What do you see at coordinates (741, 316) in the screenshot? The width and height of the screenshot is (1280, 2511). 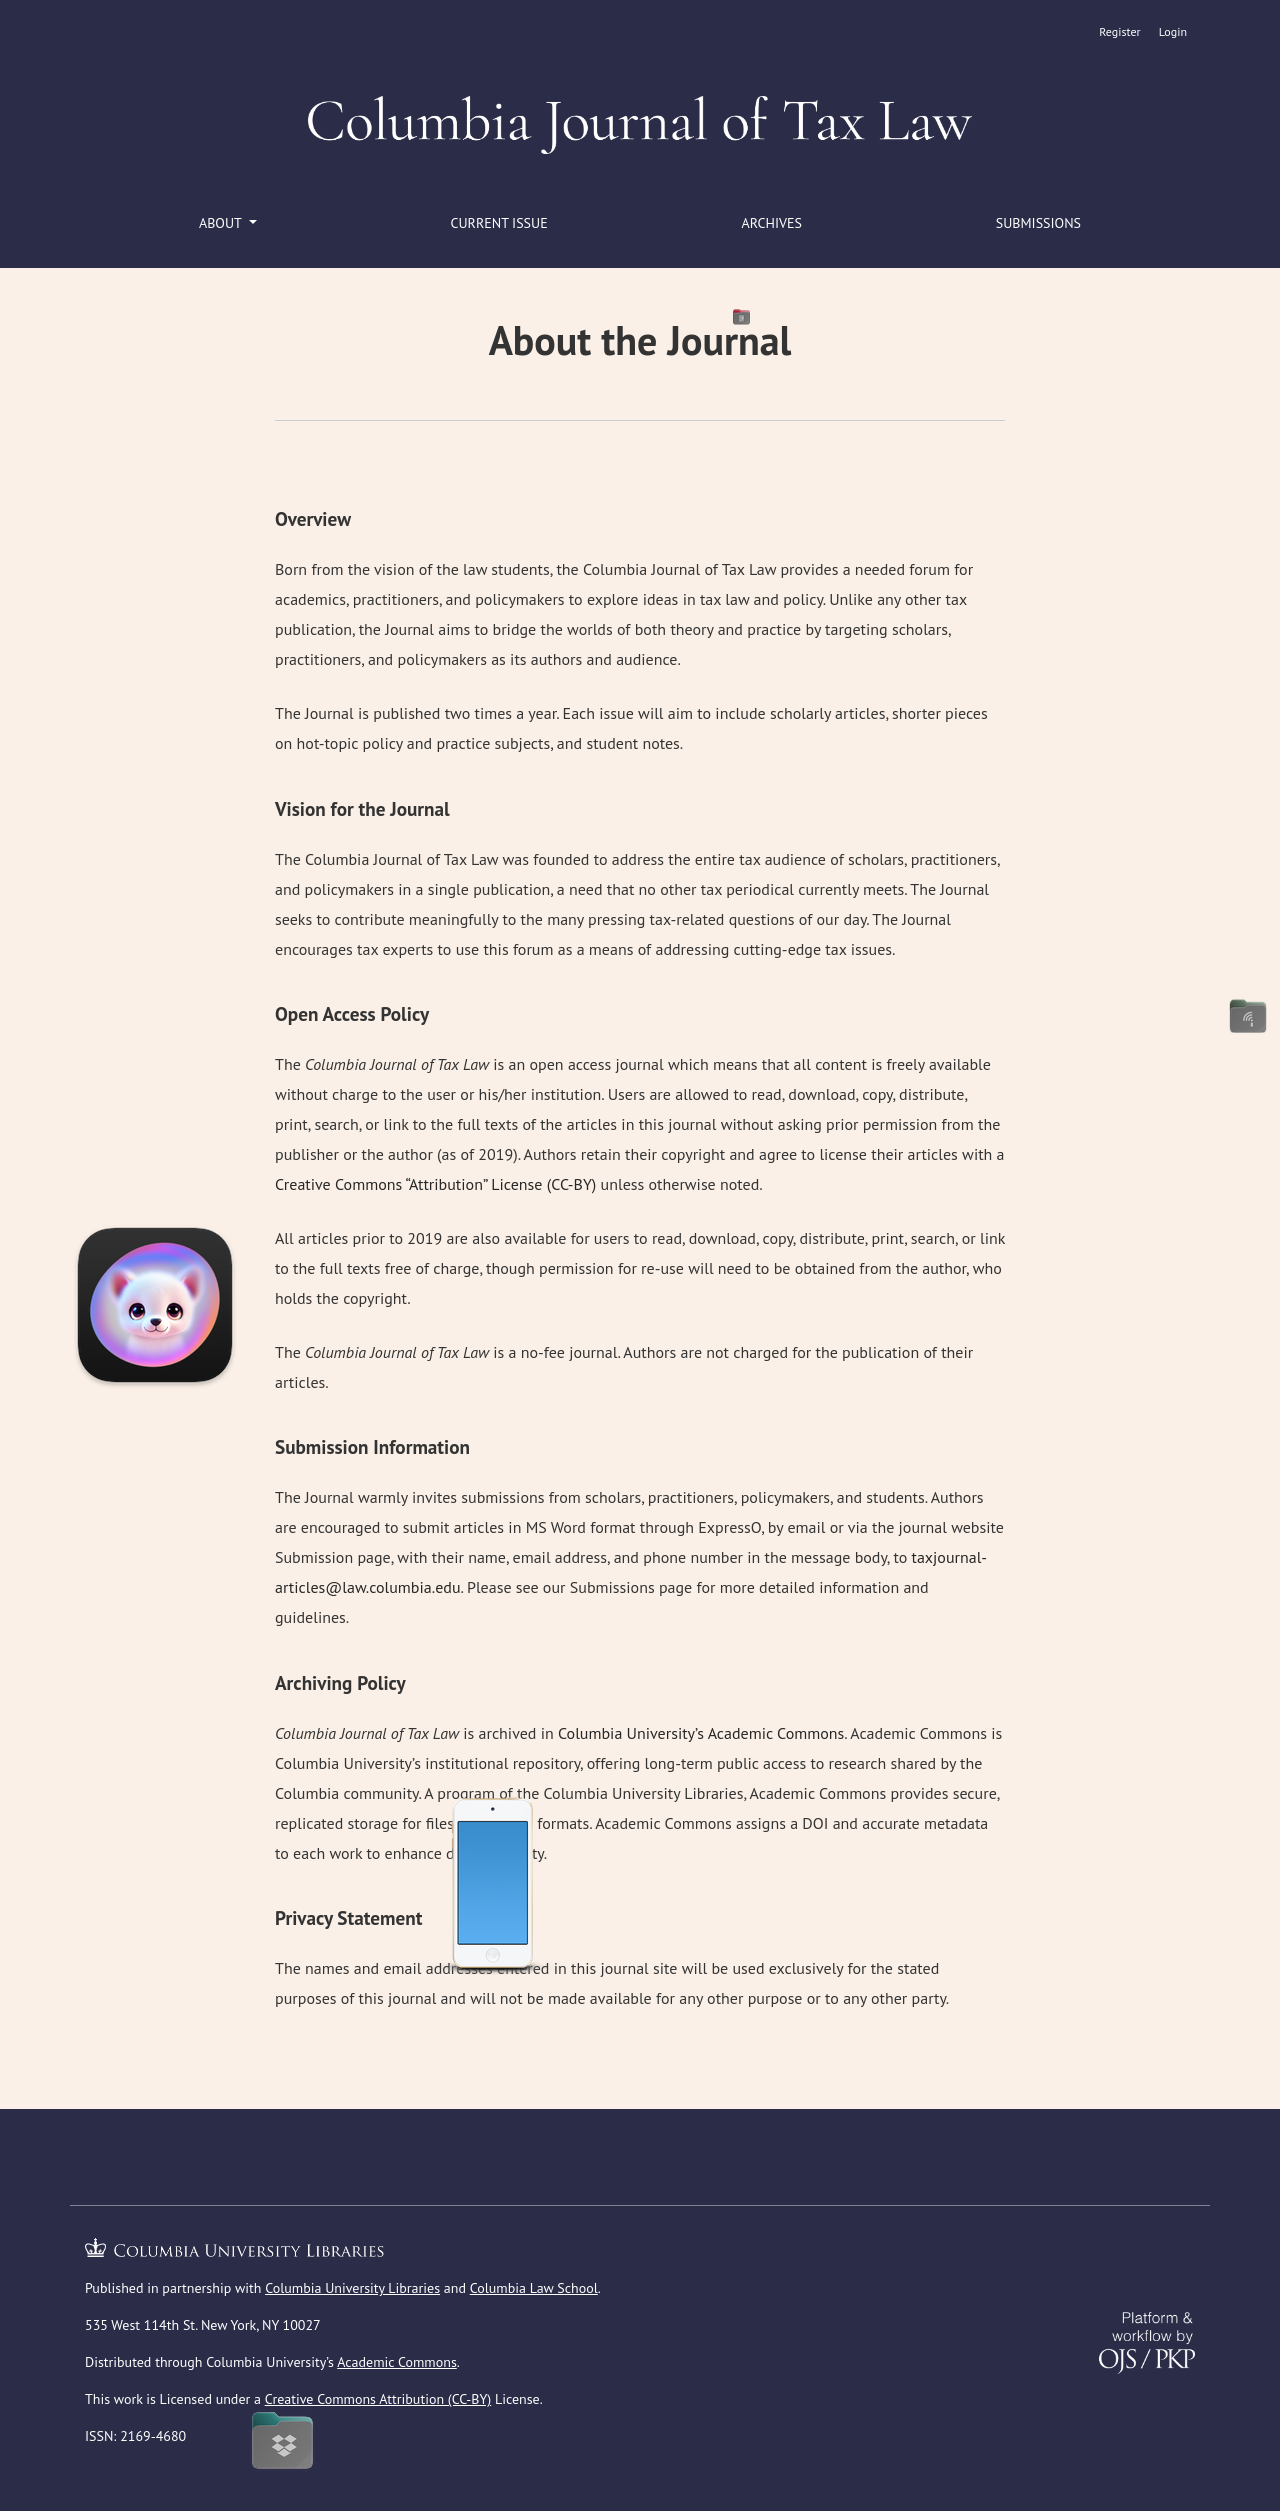 I see `open templates folder` at bounding box center [741, 316].